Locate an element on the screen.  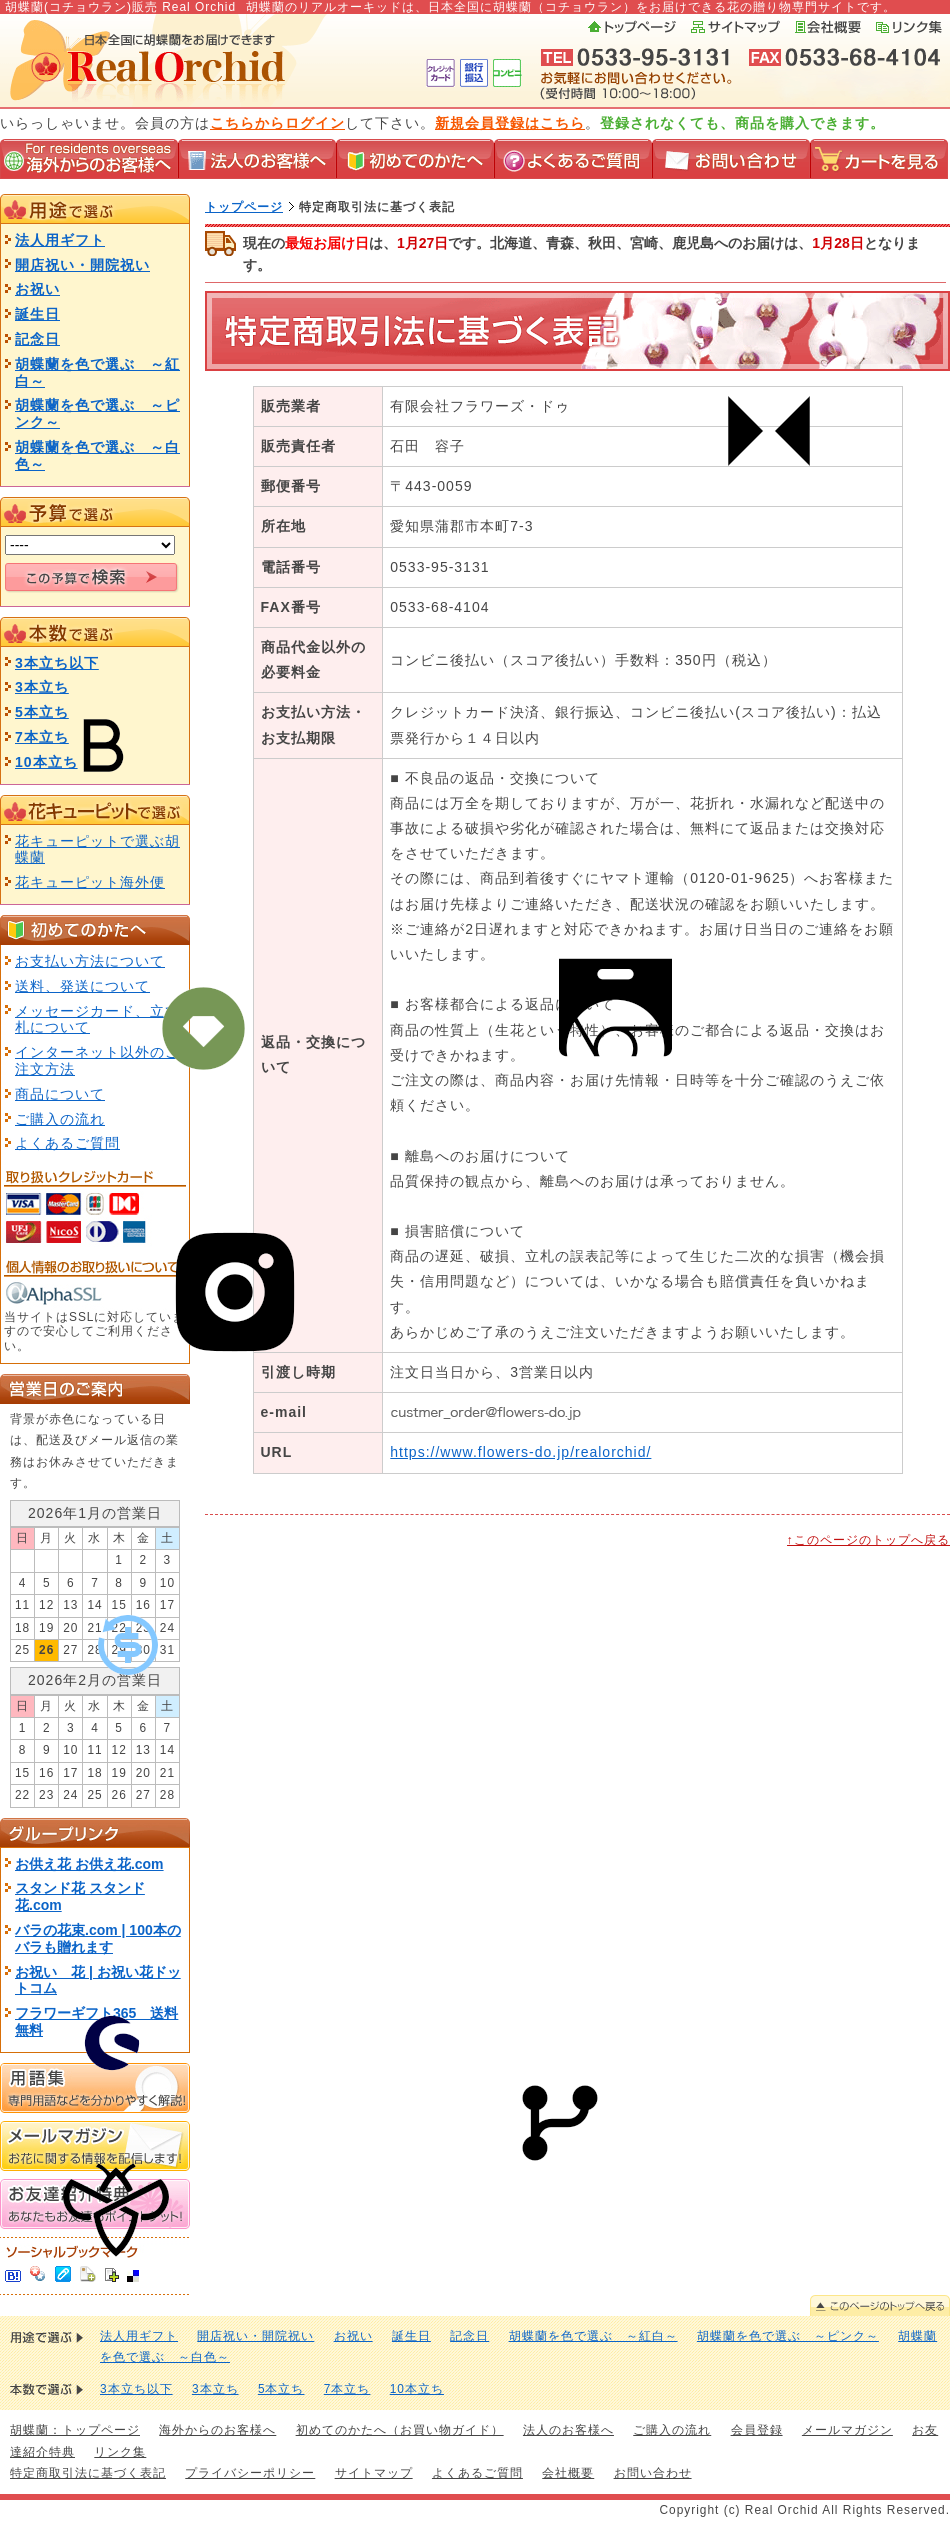
copper cryptocurrency logo is located at coordinates (203, 1028).